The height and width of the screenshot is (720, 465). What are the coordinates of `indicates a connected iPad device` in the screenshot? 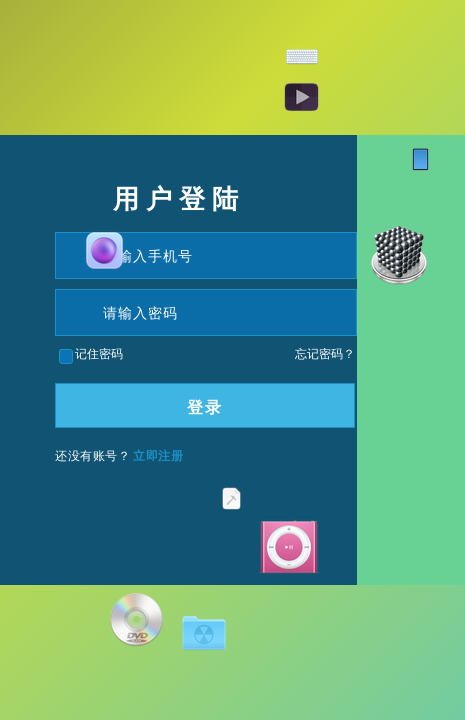 It's located at (420, 159).